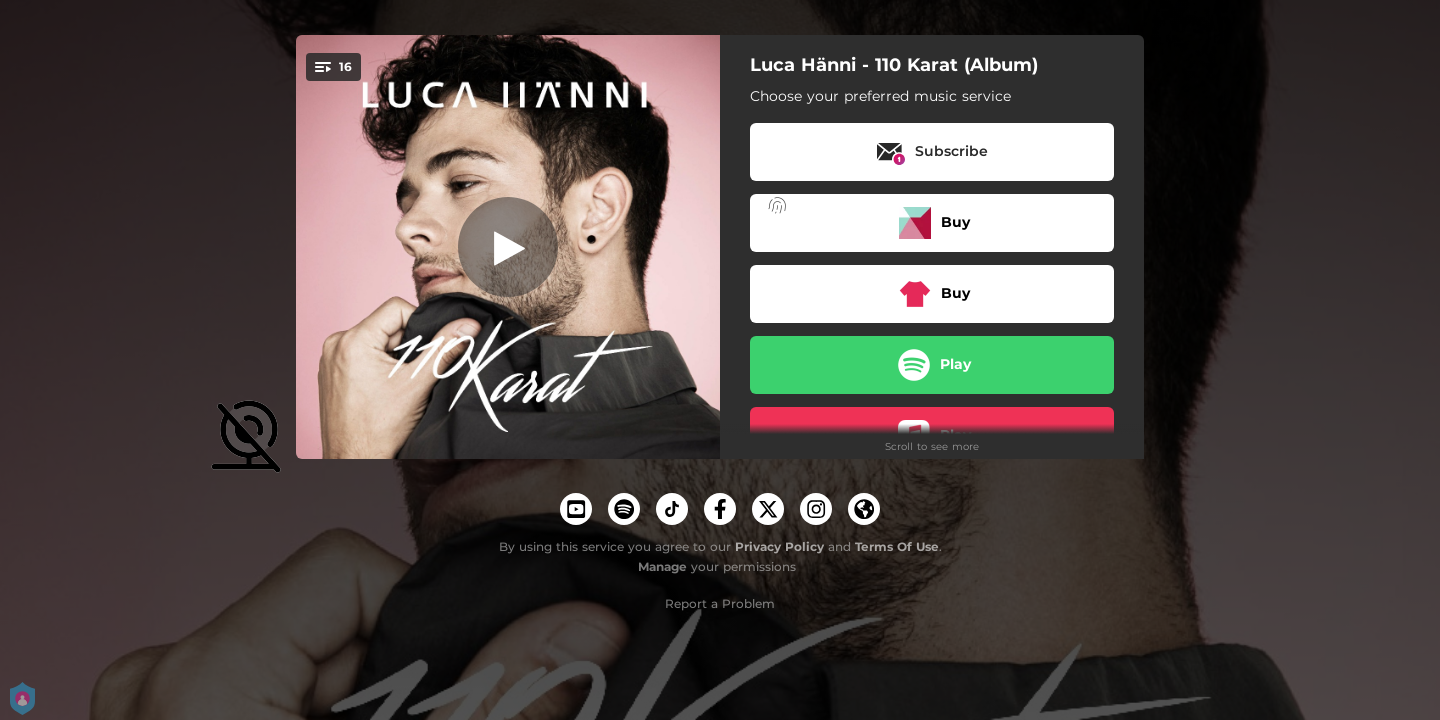 The width and height of the screenshot is (1440, 720). Describe the element at coordinates (777, 205) in the screenshot. I see `authenticate with fingerprint` at that location.